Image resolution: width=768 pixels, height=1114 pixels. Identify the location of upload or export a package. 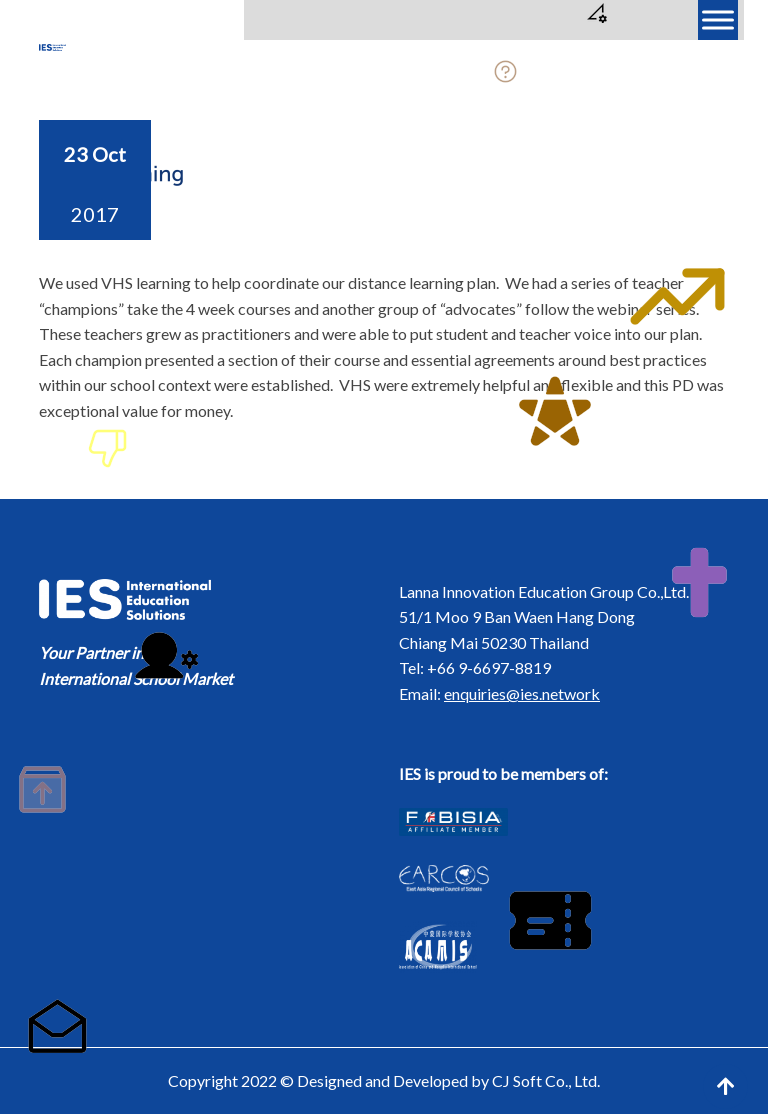
(42, 789).